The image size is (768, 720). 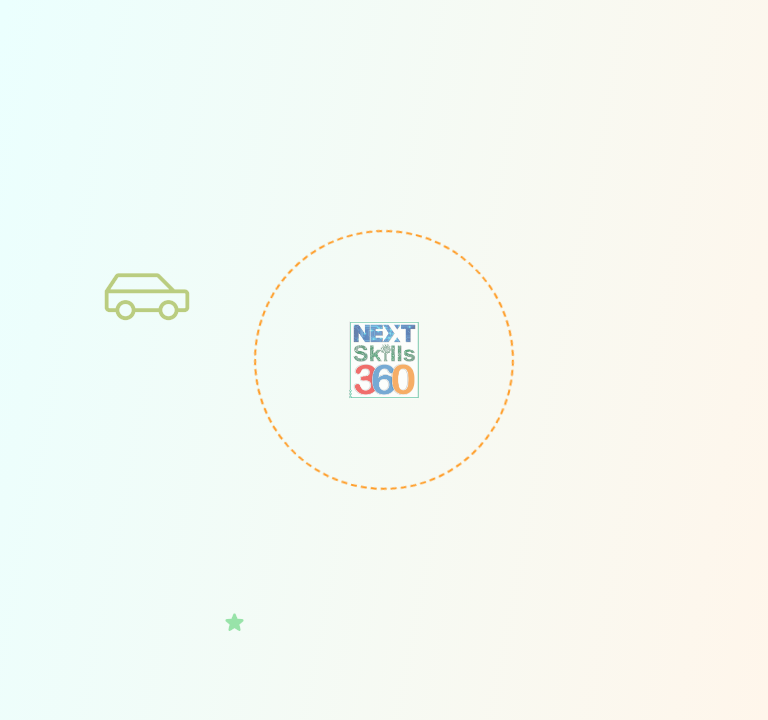 What do you see at coordinates (147, 294) in the screenshot?
I see `access vehicle or car-related settings` at bounding box center [147, 294].